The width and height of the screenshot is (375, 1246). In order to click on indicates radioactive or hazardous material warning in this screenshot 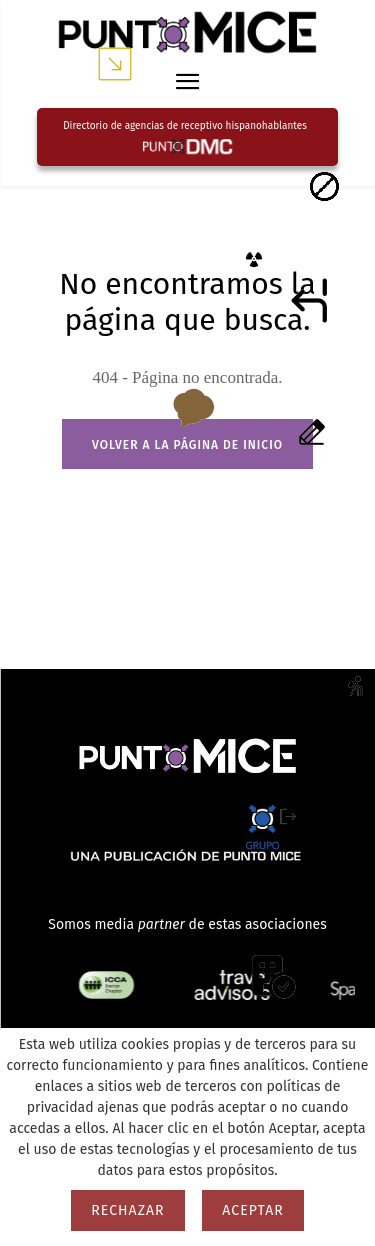, I will do `click(254, 259)`.